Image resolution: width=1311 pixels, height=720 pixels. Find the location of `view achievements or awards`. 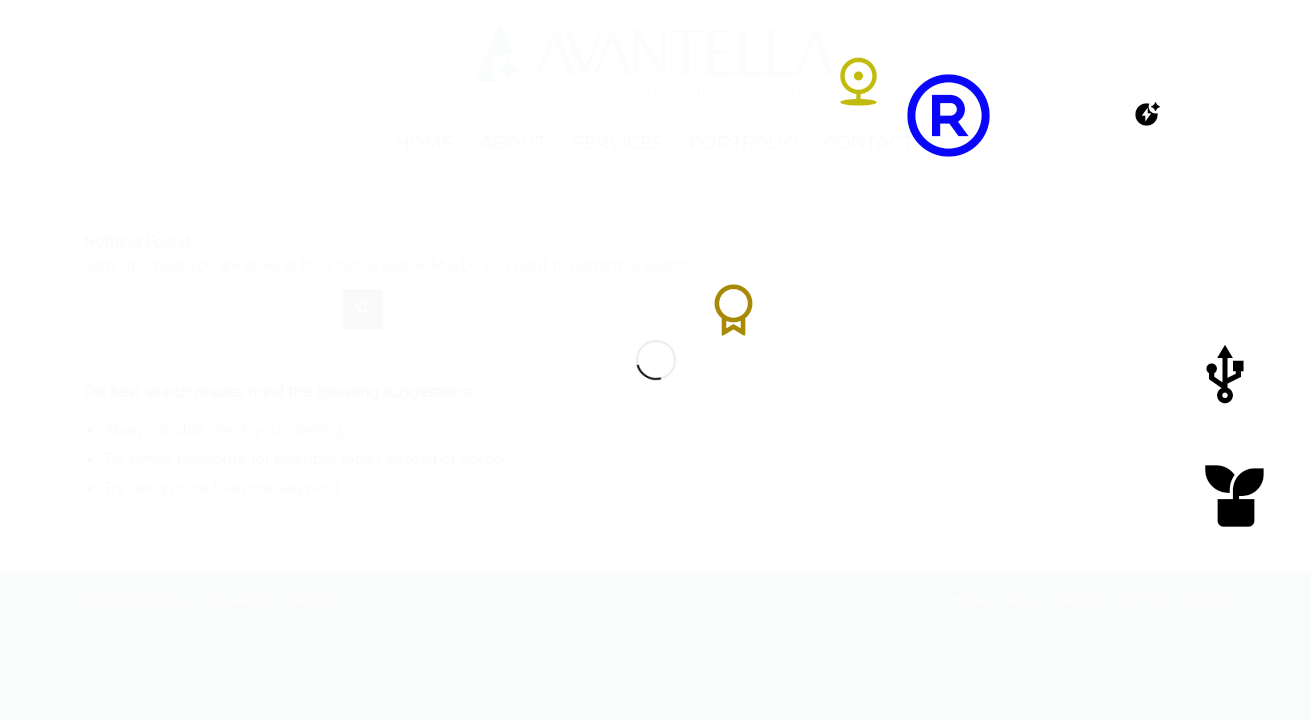

view achievements or awards is located at coordinates (733, 310).